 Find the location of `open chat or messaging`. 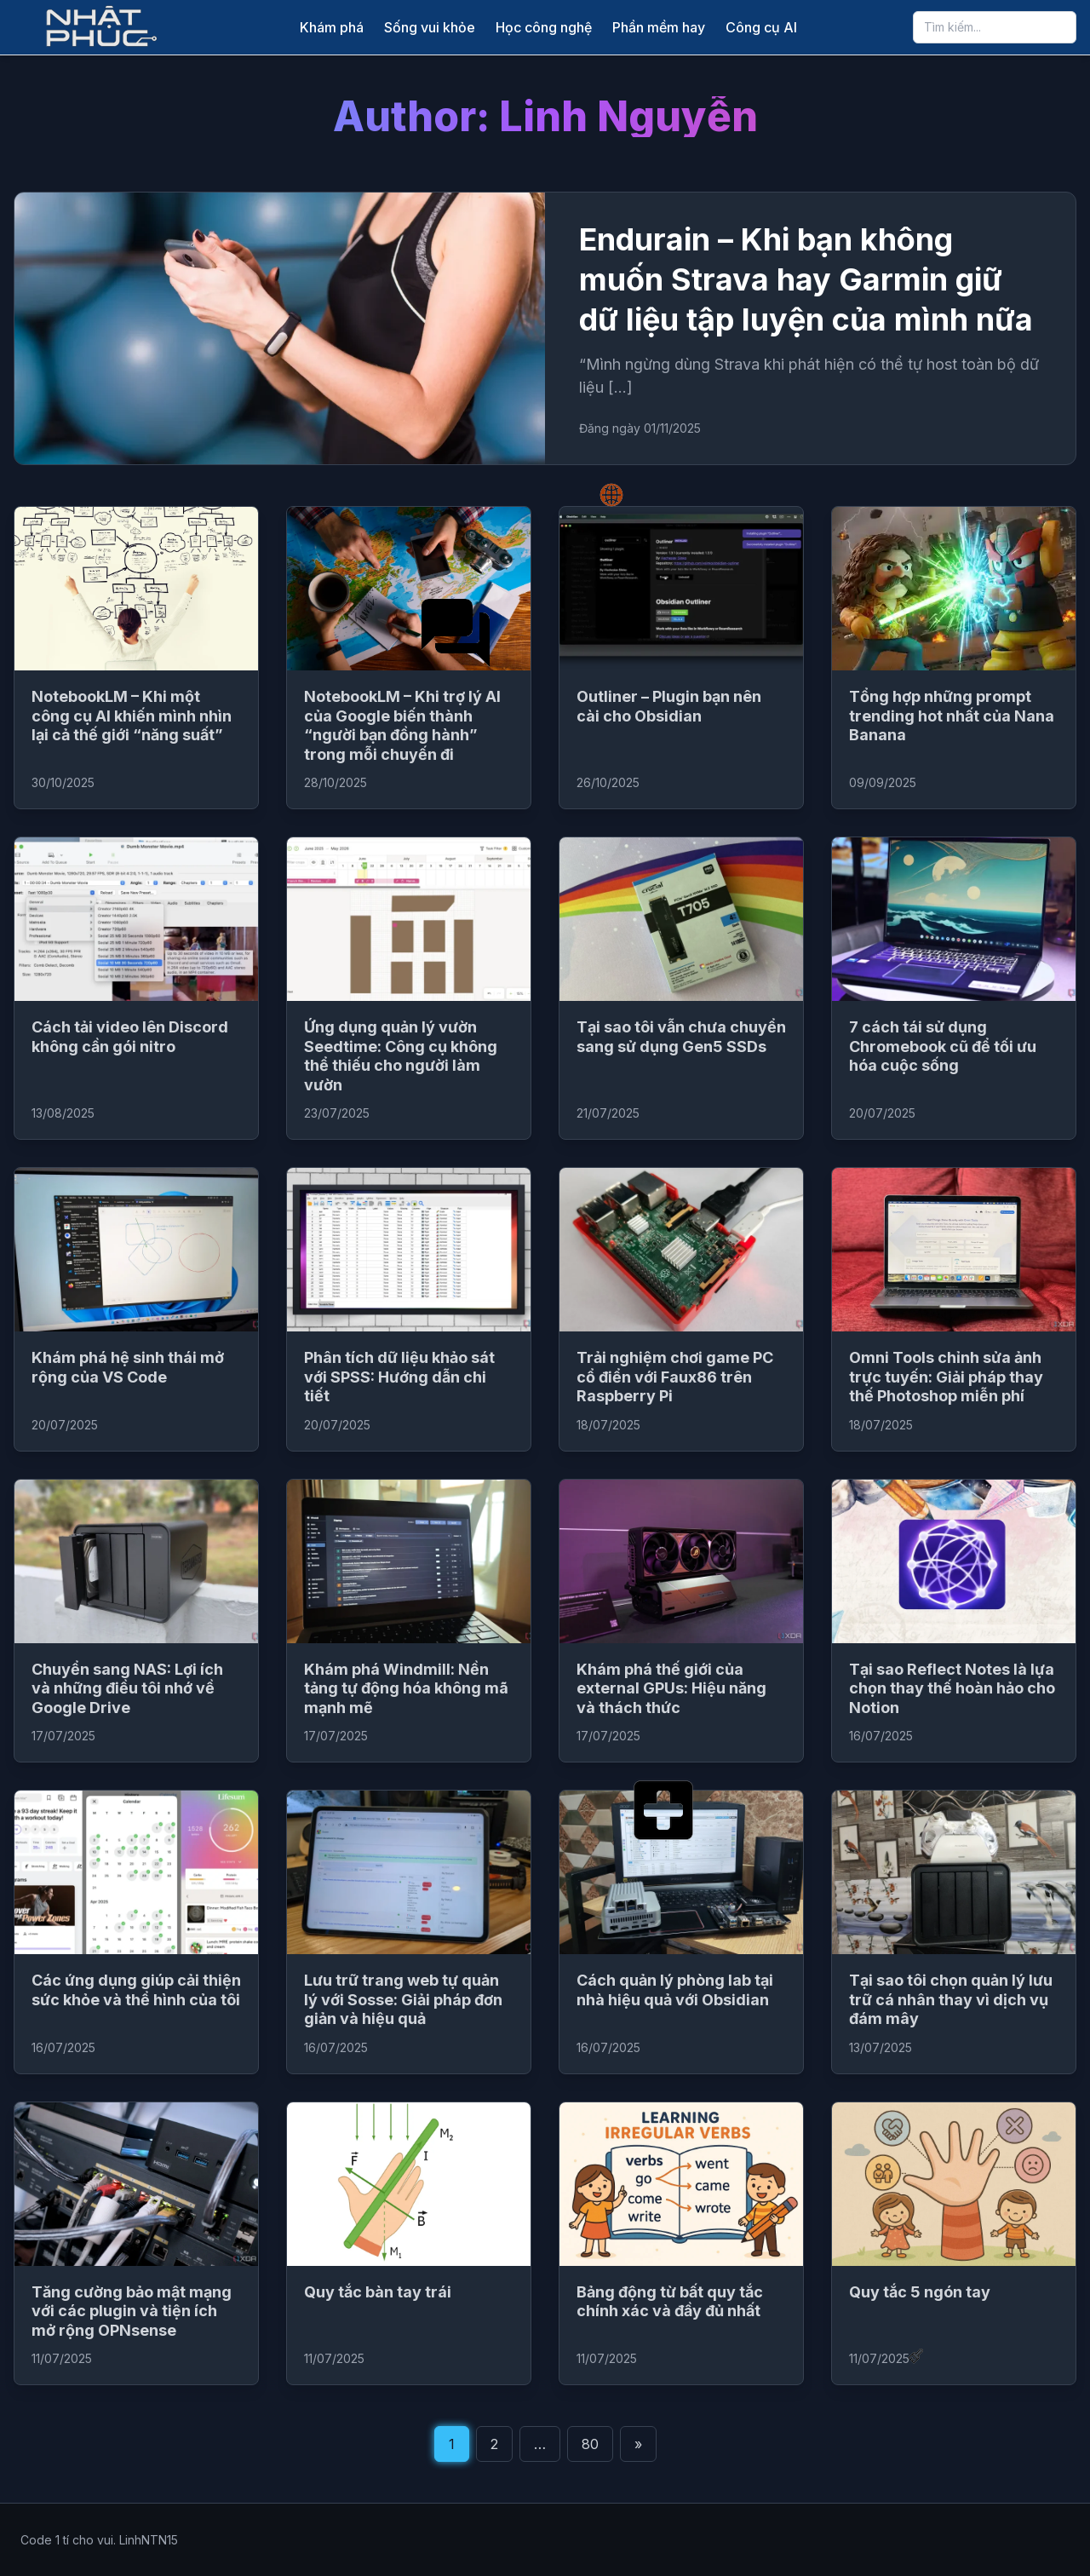

open chat or messaging is located at coordinates (456, 633).